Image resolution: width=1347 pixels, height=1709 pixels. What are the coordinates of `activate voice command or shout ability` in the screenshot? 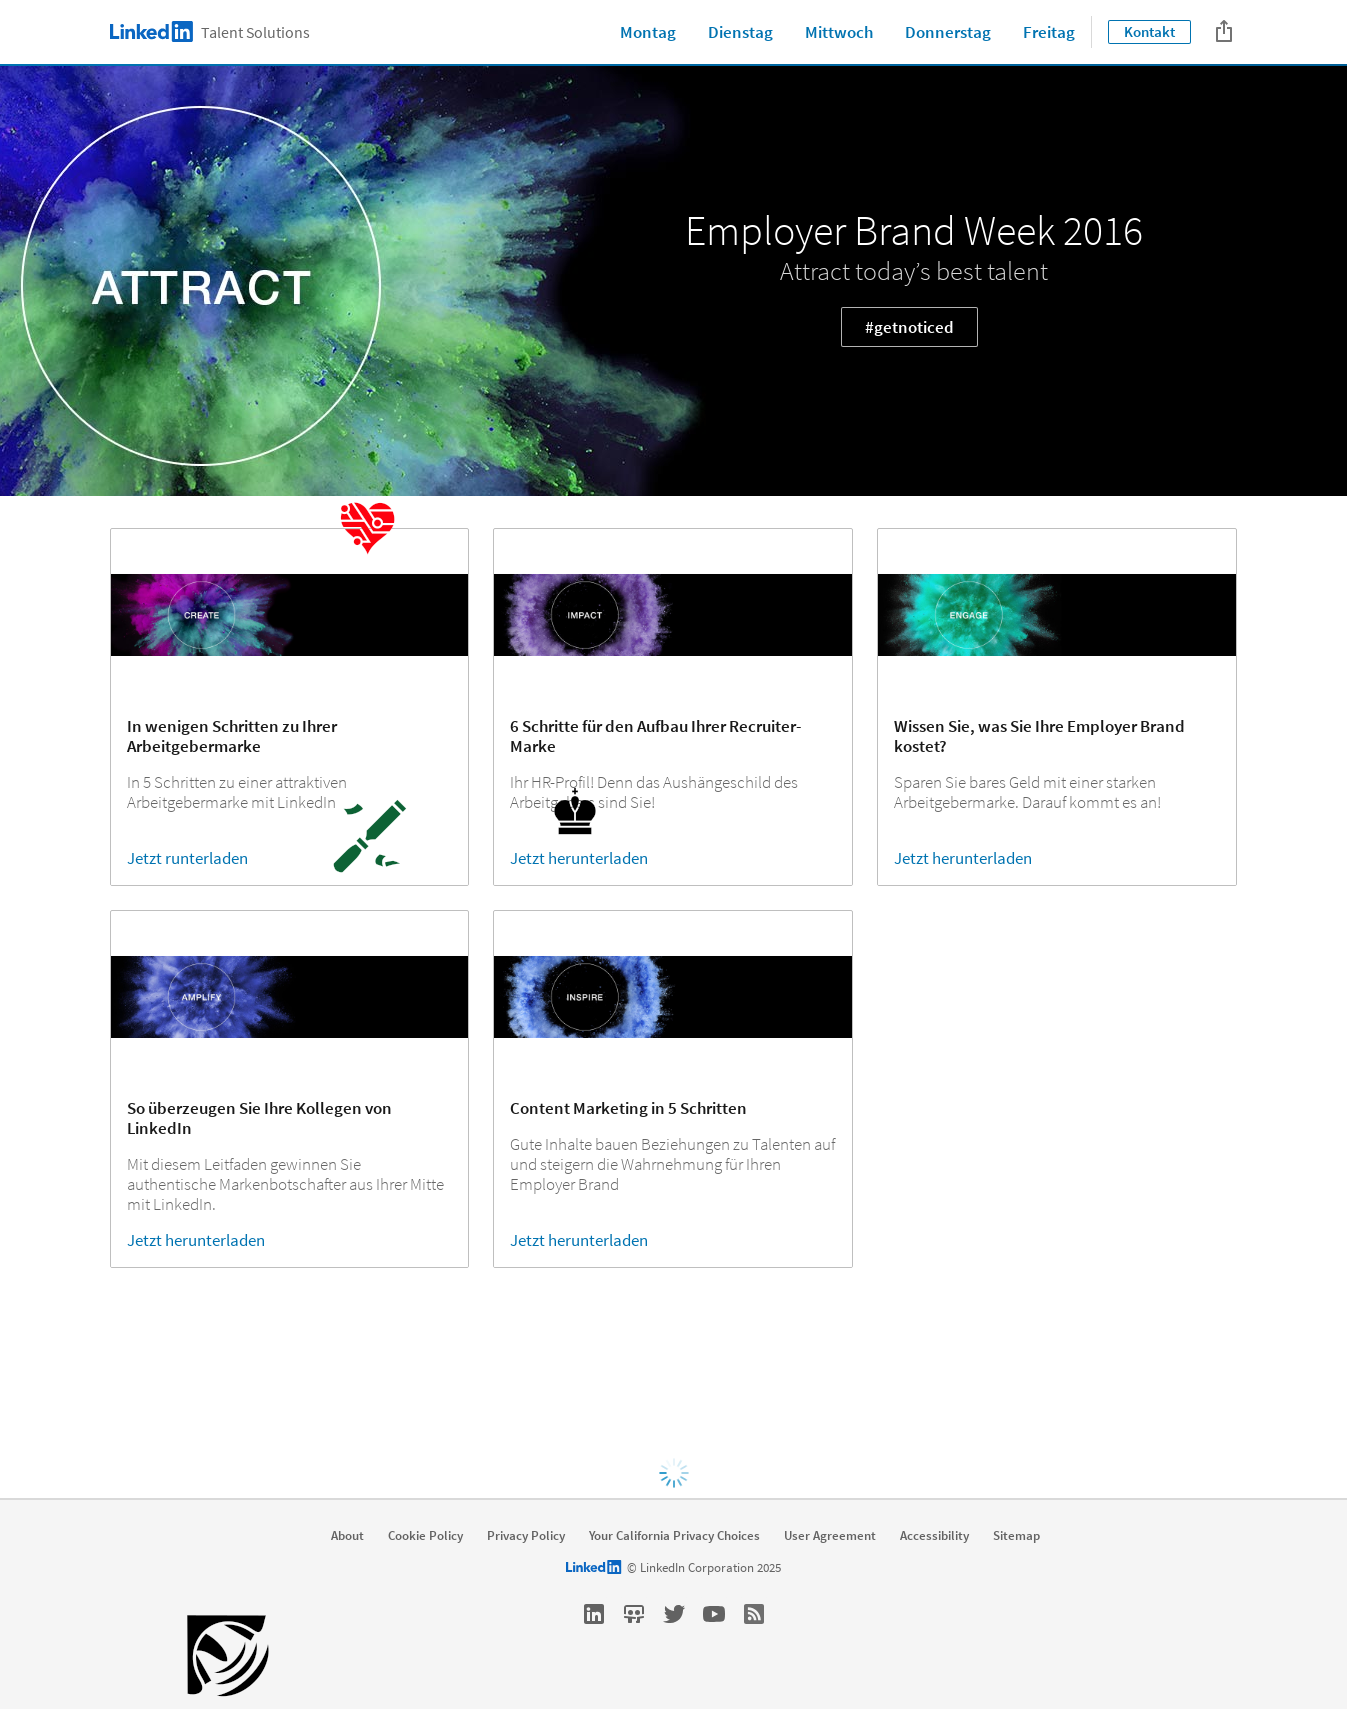 It's located at (228, 1656).